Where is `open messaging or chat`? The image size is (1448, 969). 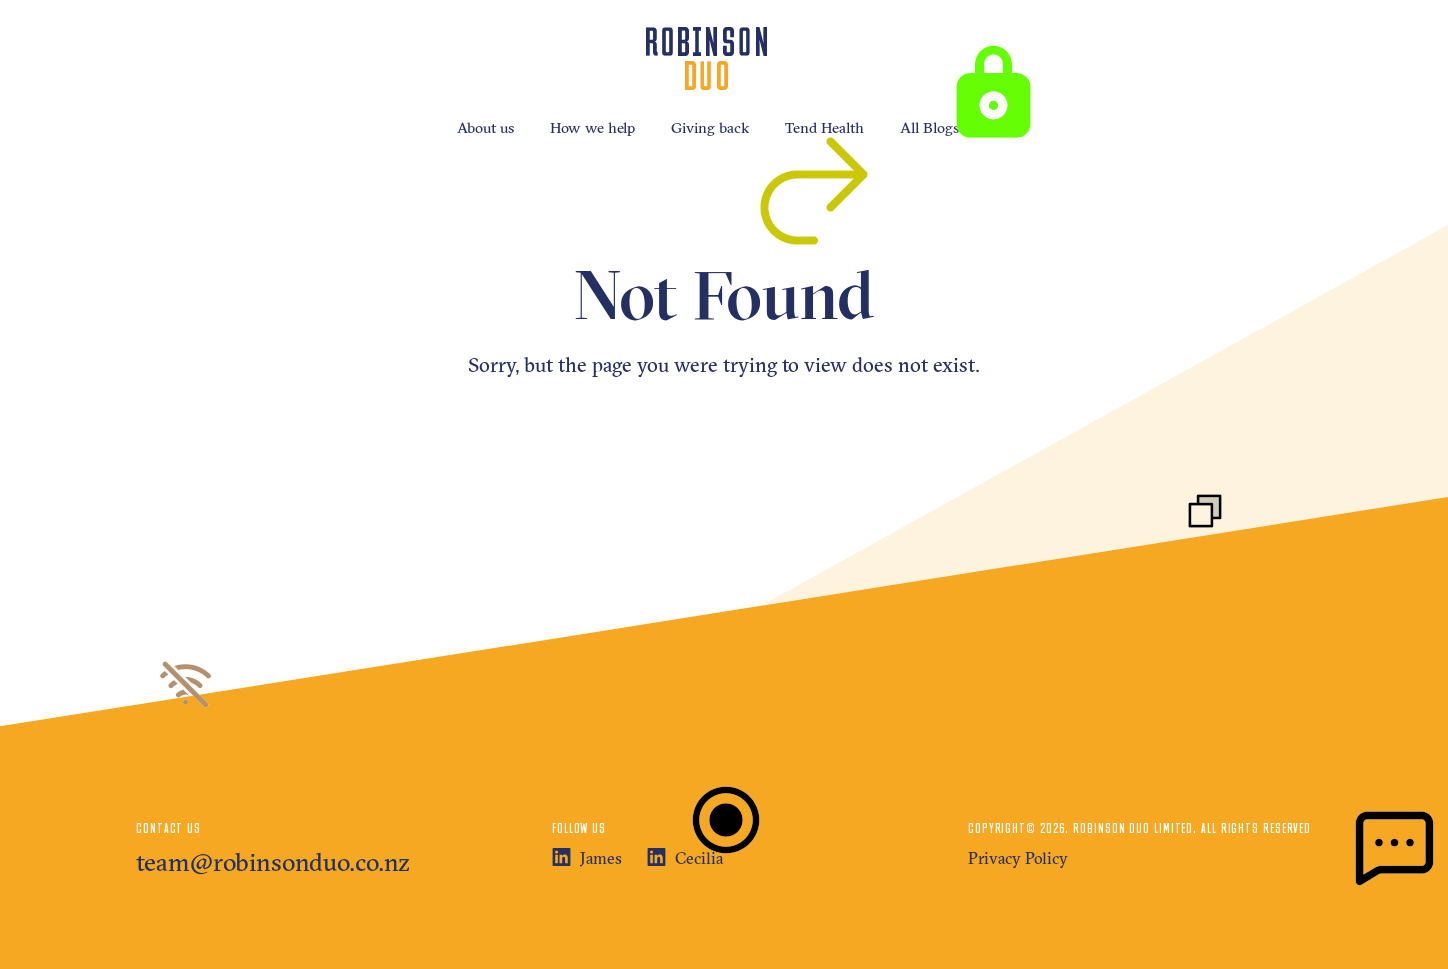
open messaging or chat is located at coordinates (1394, 846).